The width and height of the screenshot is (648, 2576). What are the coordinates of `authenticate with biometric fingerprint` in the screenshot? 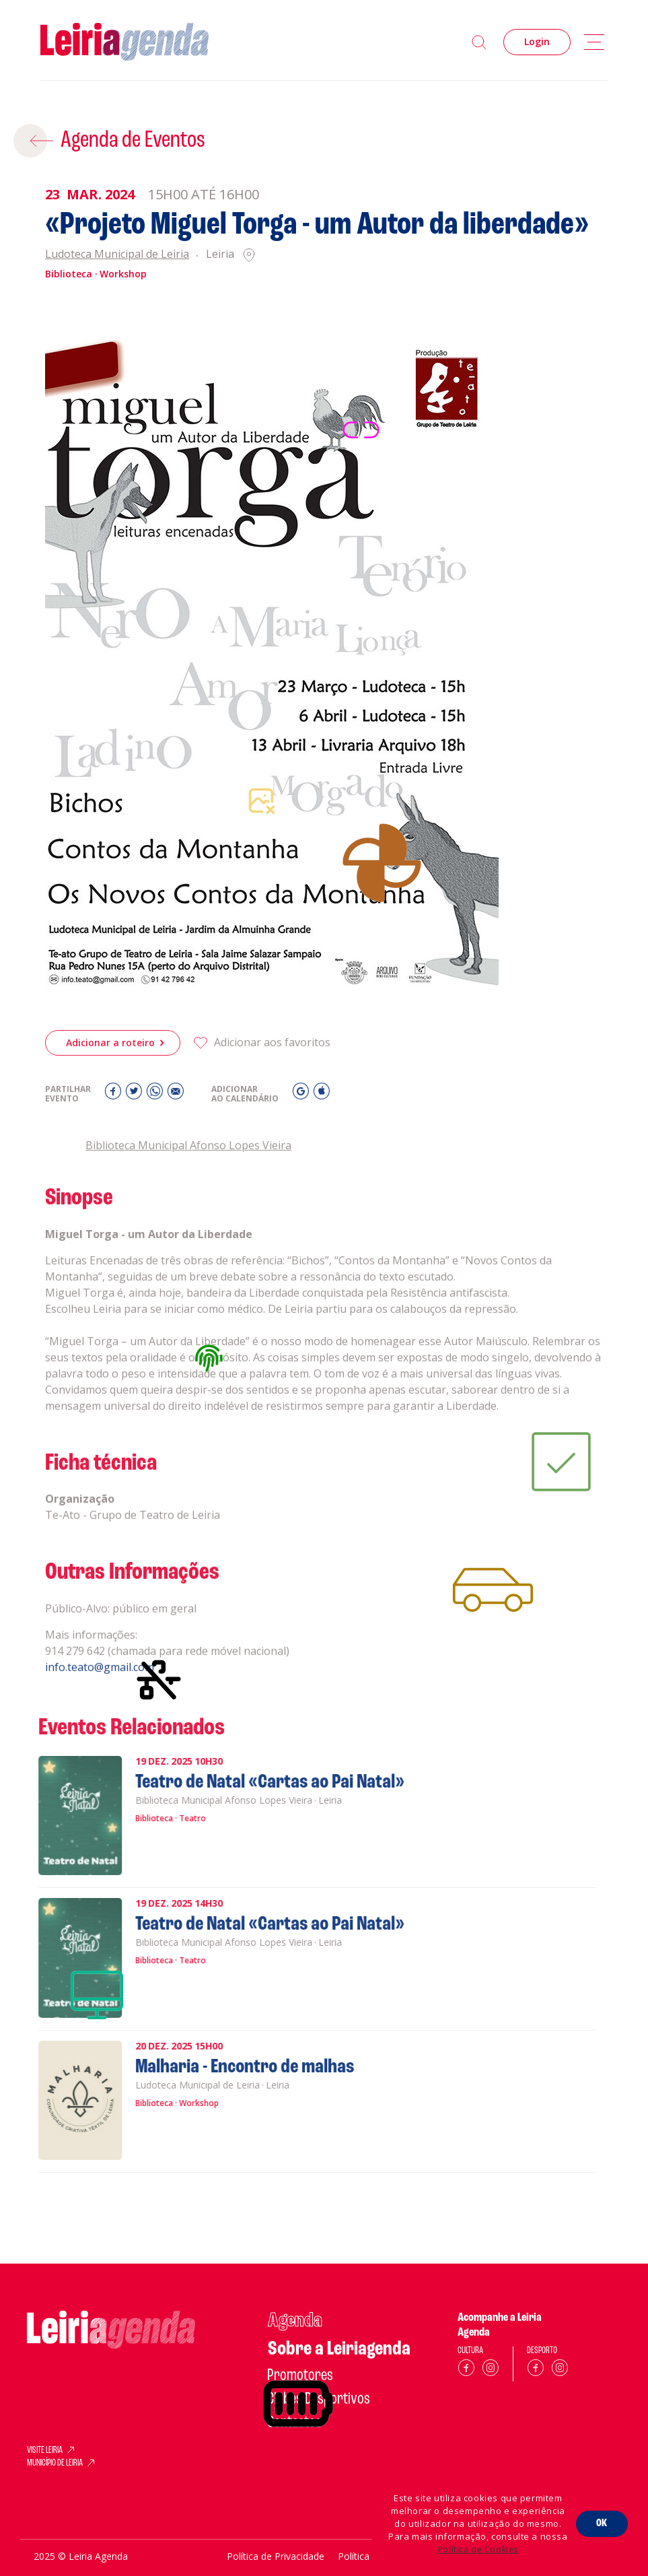 It's located at (209, 1358).